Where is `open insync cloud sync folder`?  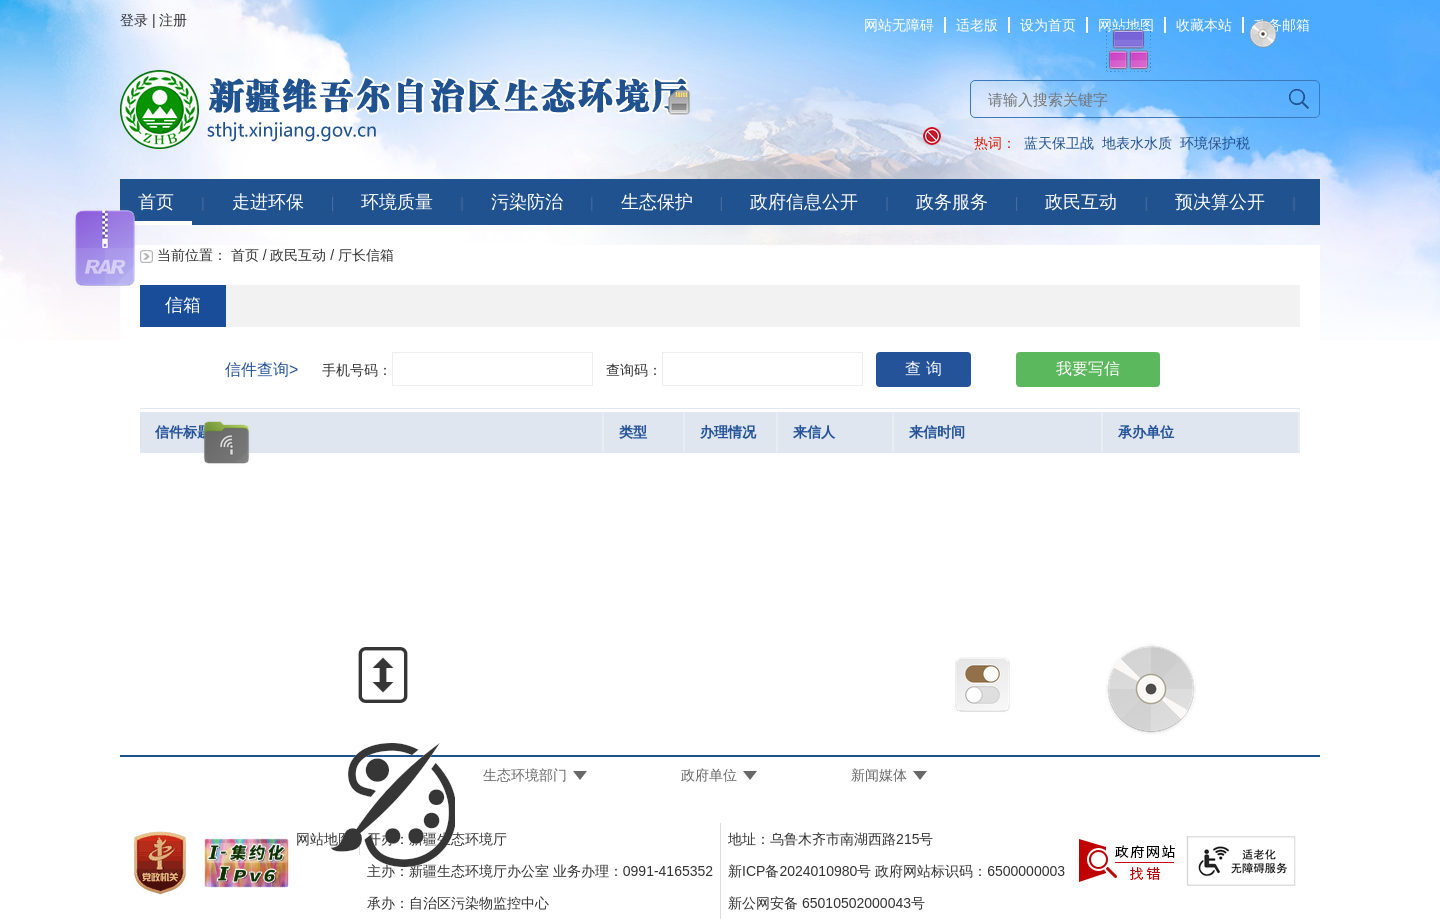 open insync cloud sync folder is located at coordinates (226, 442).